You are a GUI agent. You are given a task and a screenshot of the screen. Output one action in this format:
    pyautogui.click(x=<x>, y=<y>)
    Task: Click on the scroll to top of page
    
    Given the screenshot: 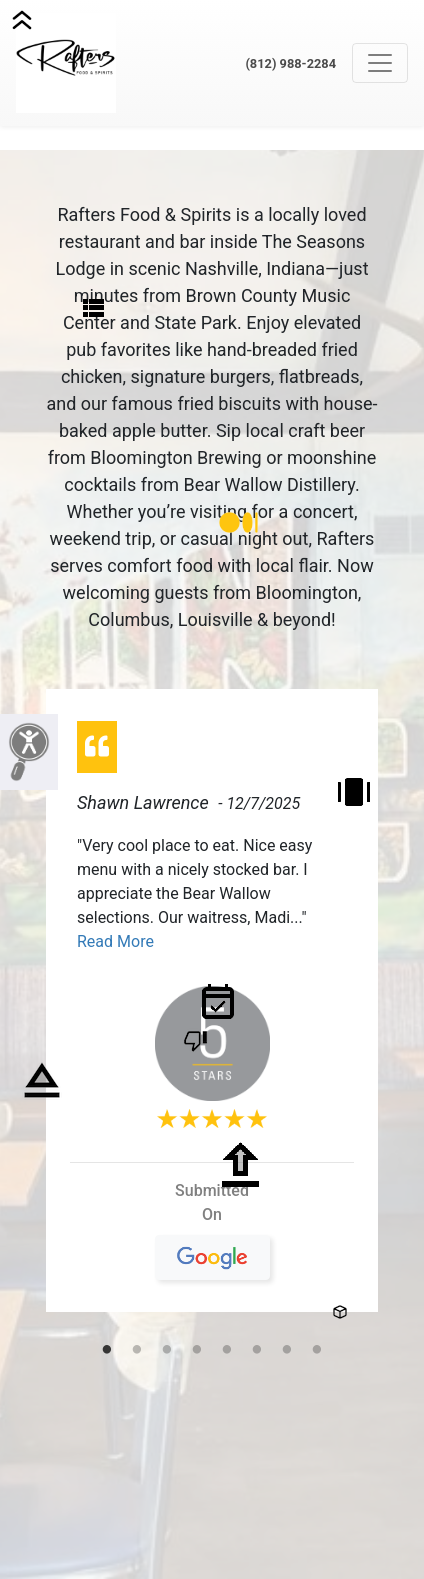 What is the action you would take?
    pyautogui.click(x=22, y=20)
    